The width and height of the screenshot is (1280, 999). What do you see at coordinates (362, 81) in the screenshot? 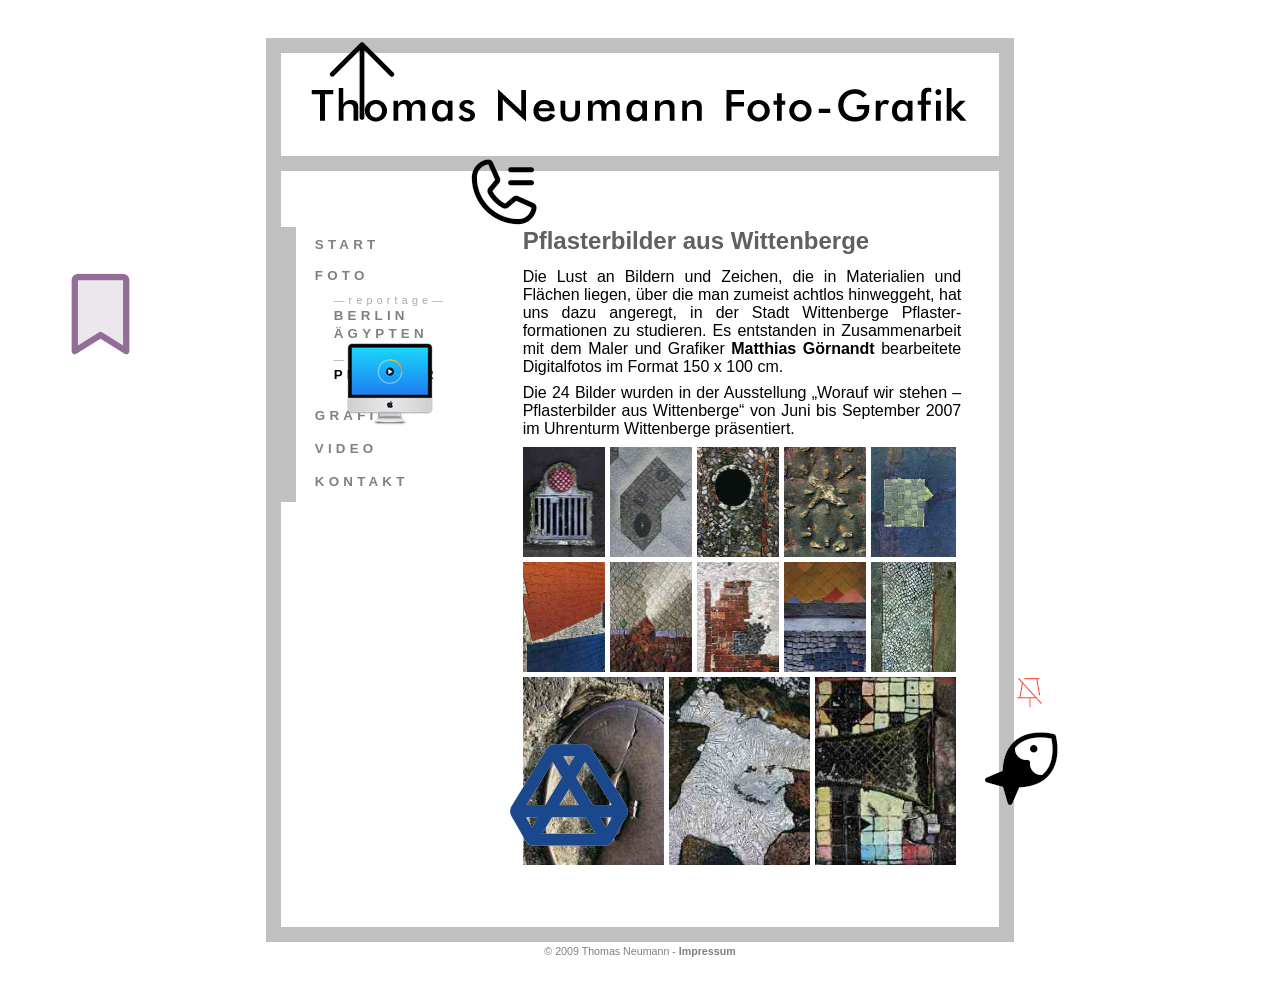
I see `scroll to top of page` at bounding box center [362, 81].